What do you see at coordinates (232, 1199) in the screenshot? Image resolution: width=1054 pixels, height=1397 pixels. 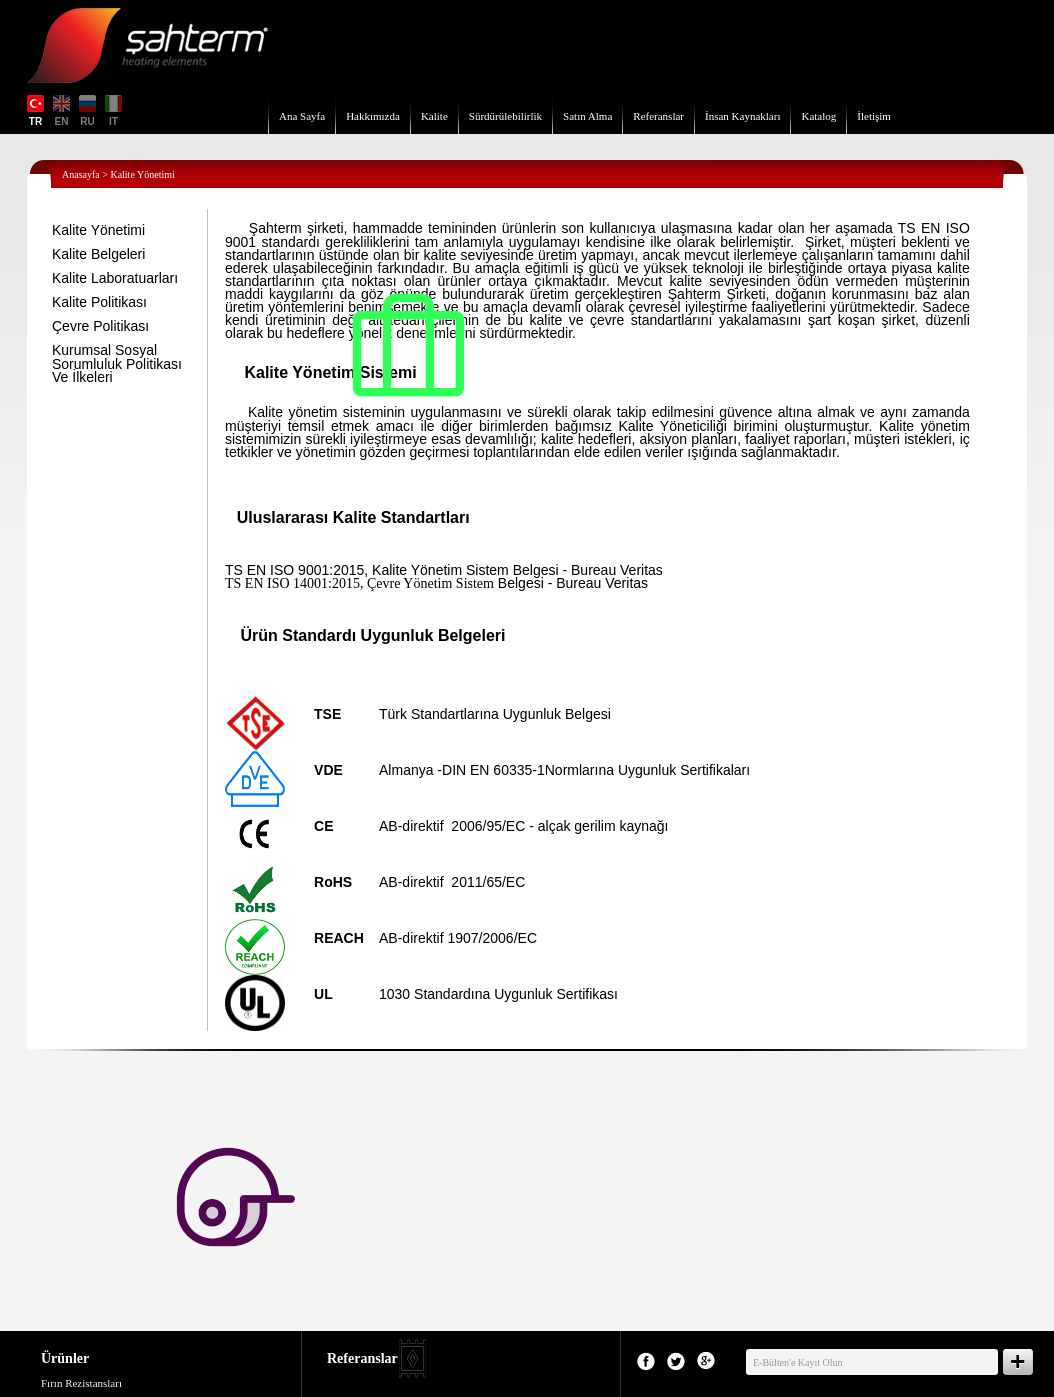 I see `view baseball or sports equipment` at bounding box center [232, 1199].